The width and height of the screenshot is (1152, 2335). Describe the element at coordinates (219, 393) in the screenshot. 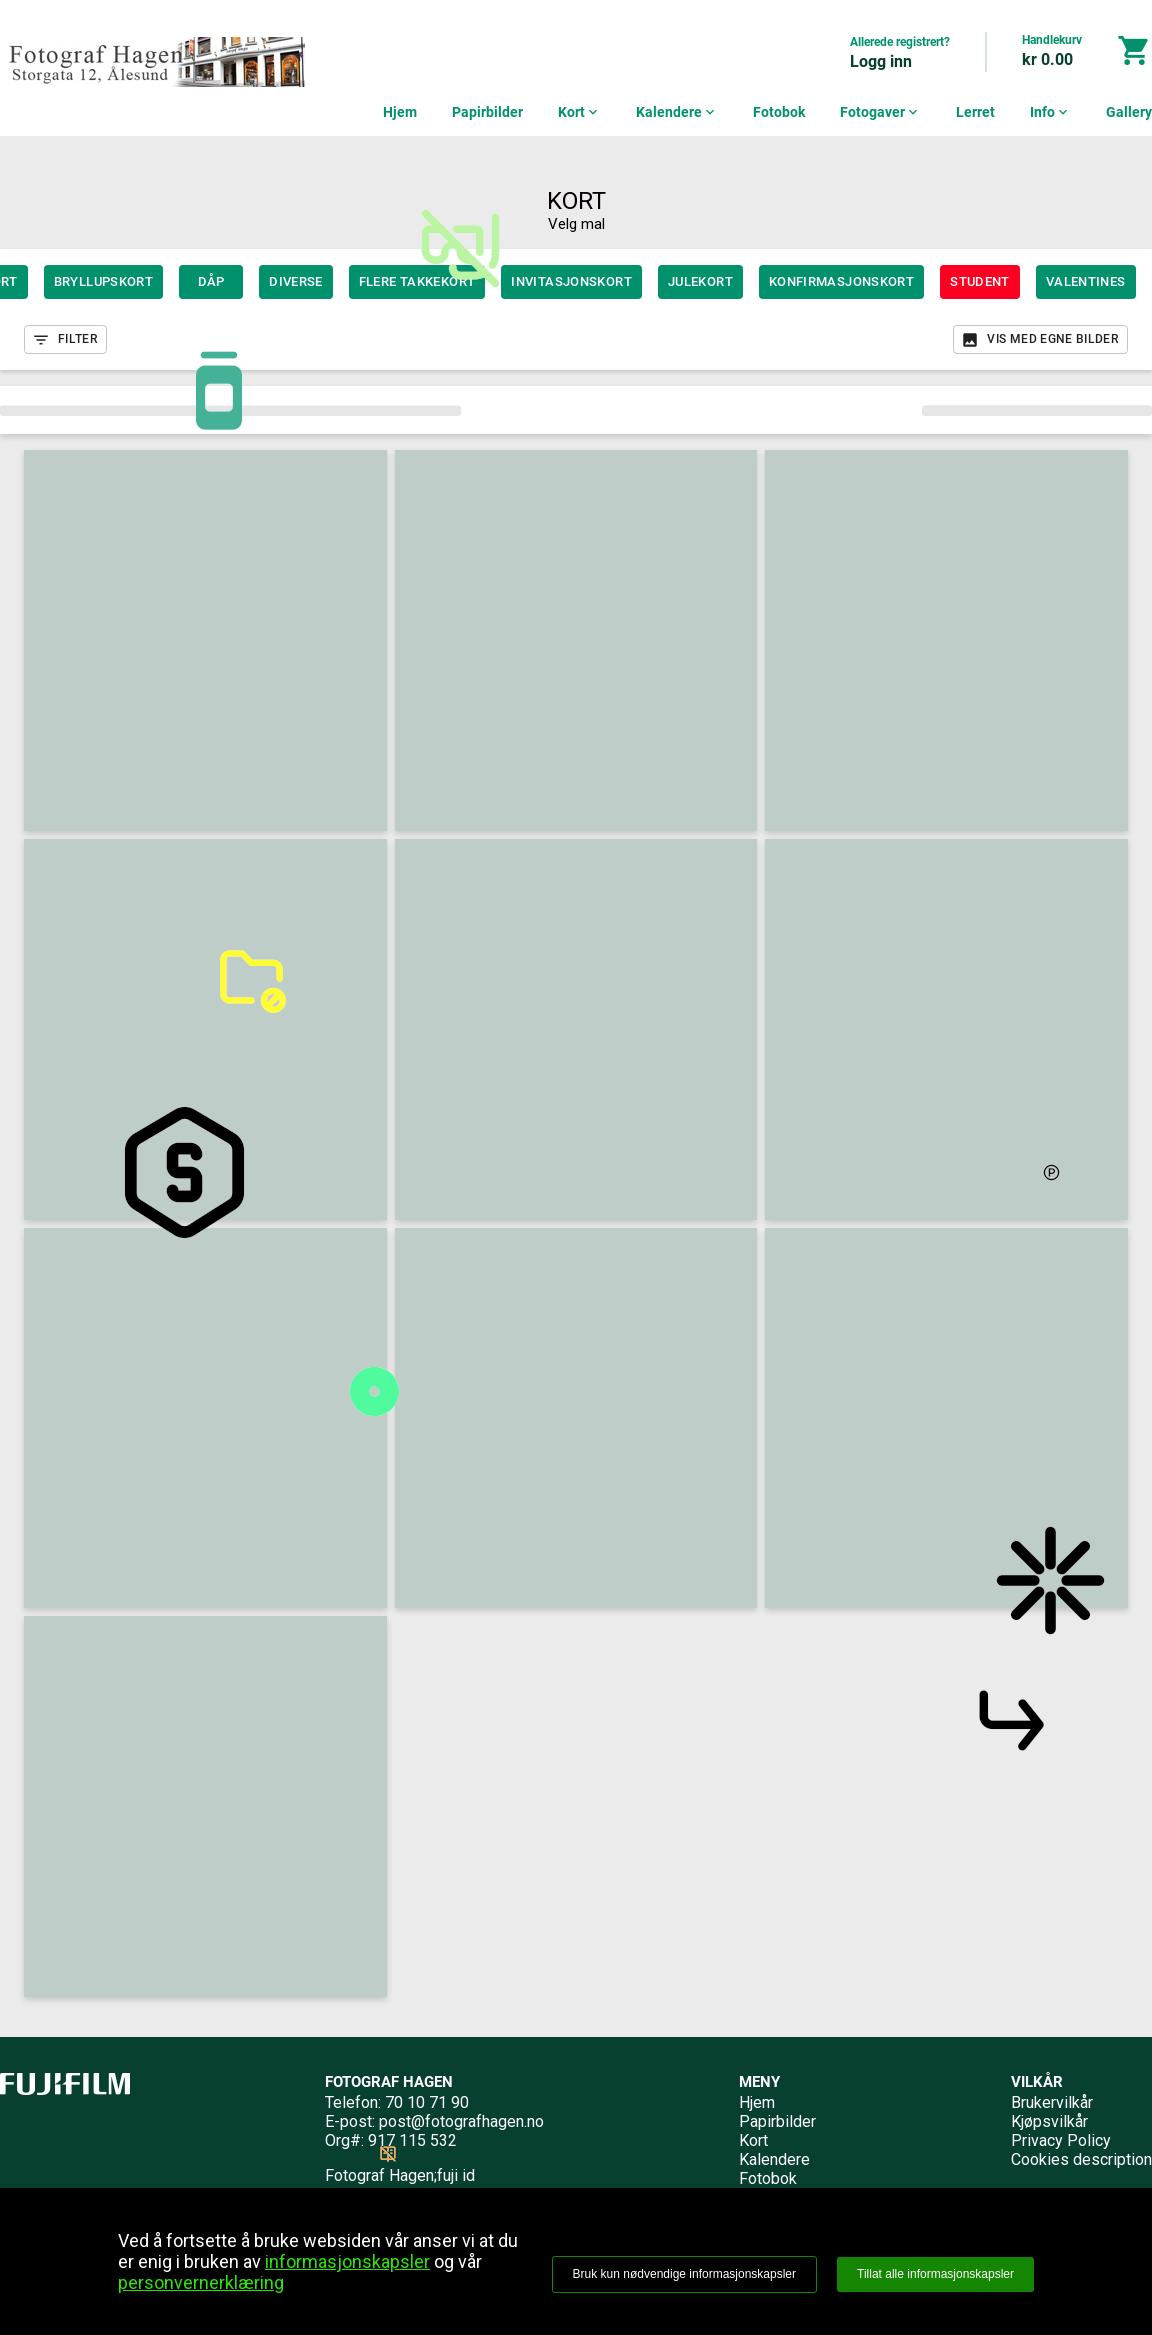

I see `store or save items in a container` at that location.